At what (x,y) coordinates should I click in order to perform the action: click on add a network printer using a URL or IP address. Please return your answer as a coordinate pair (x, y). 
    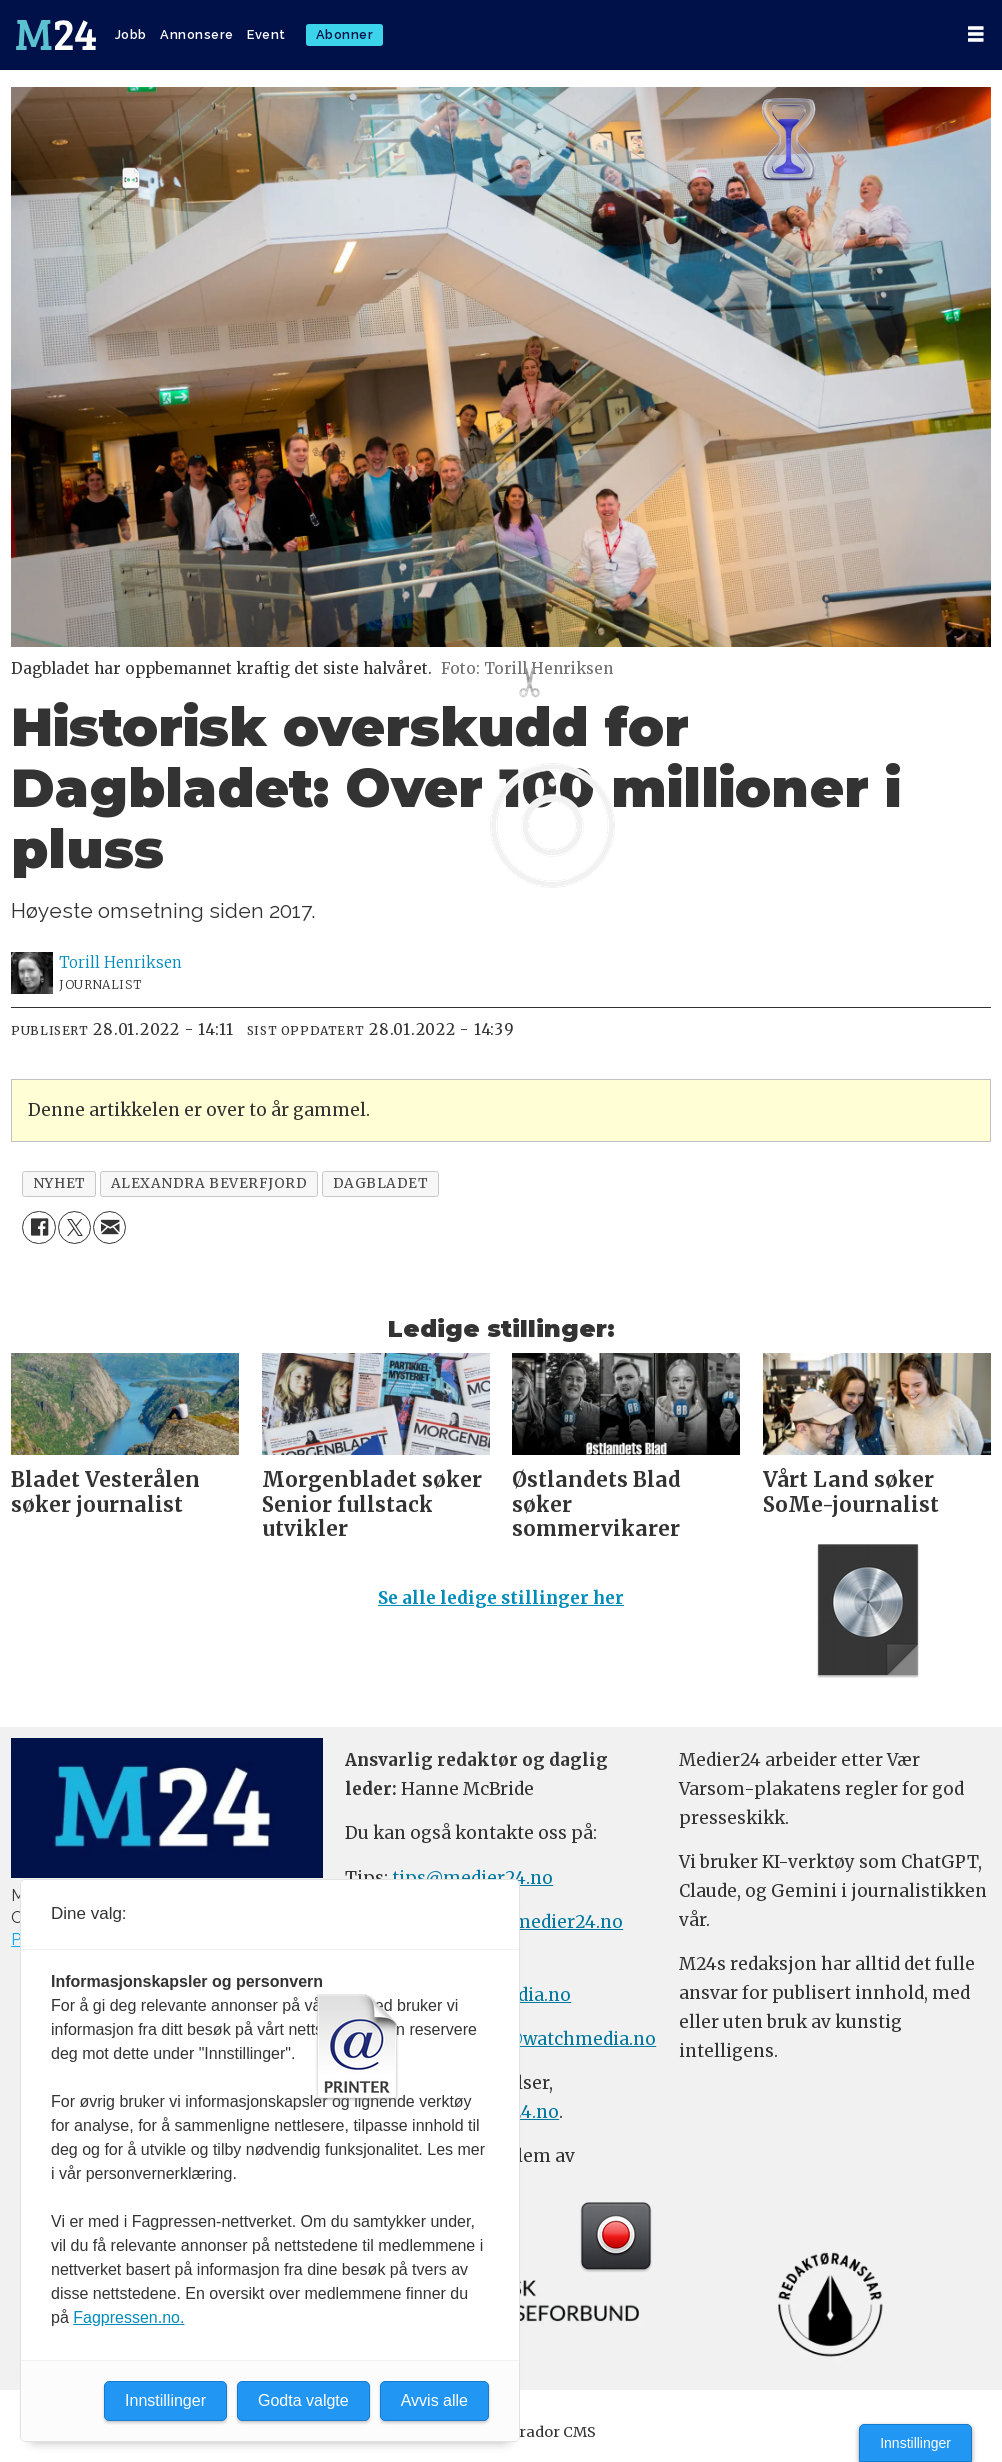
    Looking at the image, I should click on (357, 2049).